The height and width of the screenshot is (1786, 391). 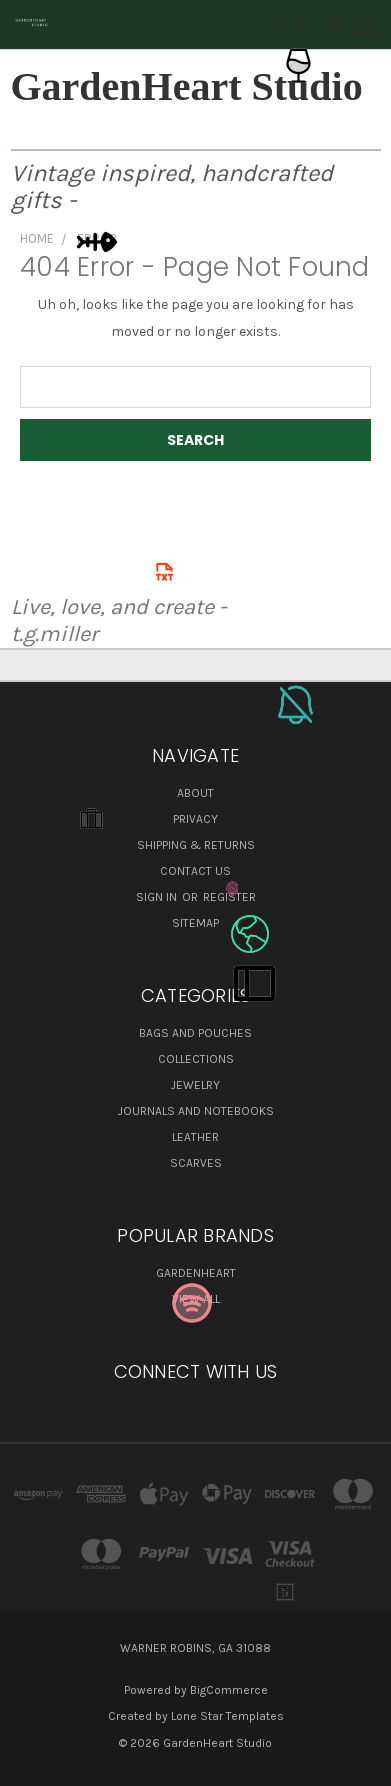 What do you see at coordinates (97, 242) in the screenshot?
I see `indicates empty state or no results found` at bounding box center [97, 242].